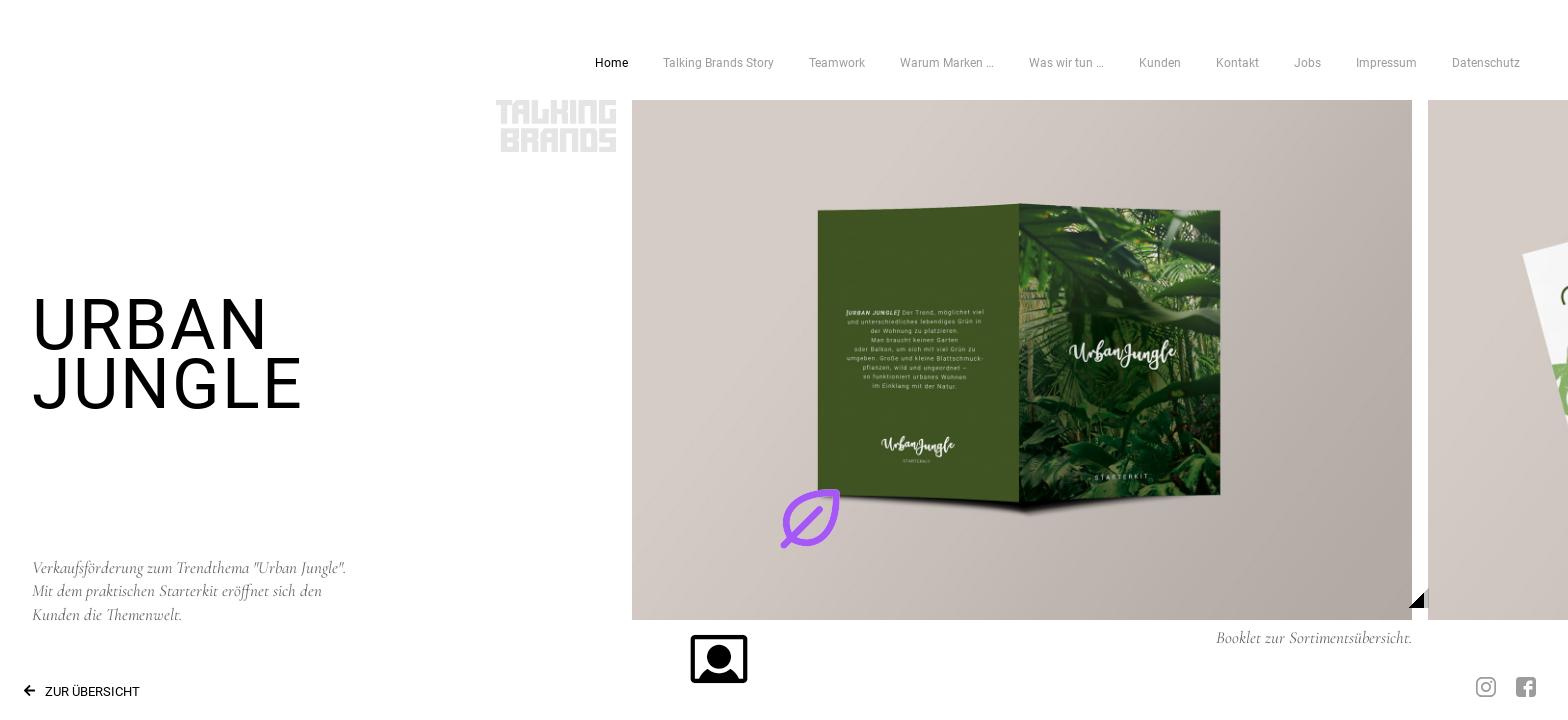 The image size is (1568, 720). What do you see at coordinates (1419, 598) in the screenshot?
I see `indicates moderate cellular signal strength` at bounding box center [1419, 598].